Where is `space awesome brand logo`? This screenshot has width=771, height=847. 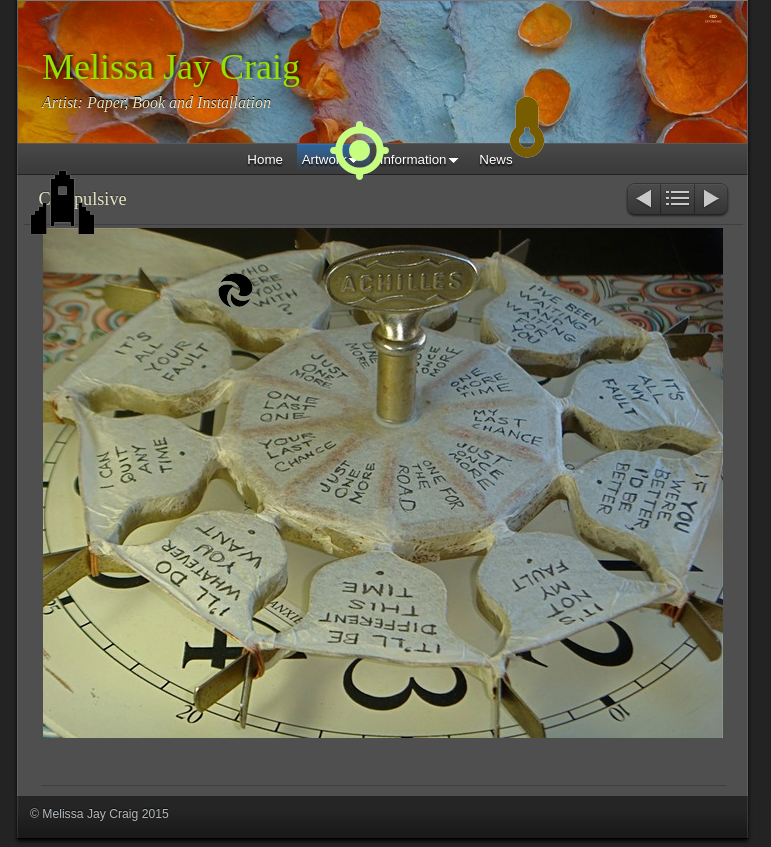 space awesome brand logo is located at coordinates (62, 202).